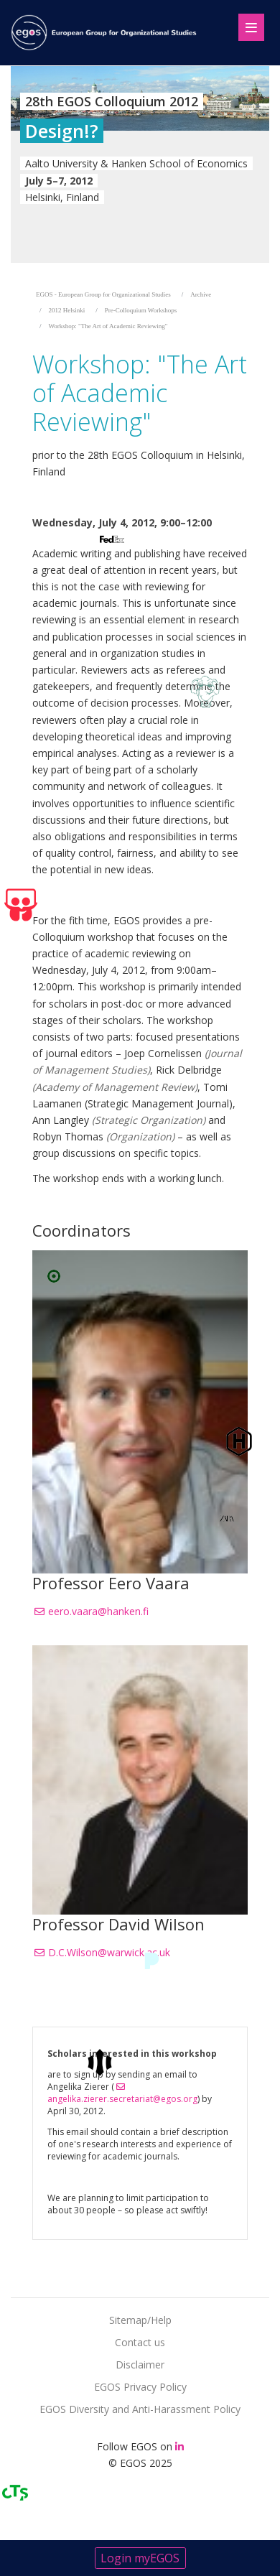 The height and width of the screenshot is (2576, 280). Describe the element at coordinates (21, 905) in the screenshot. I see `open slideshare app` at that location.